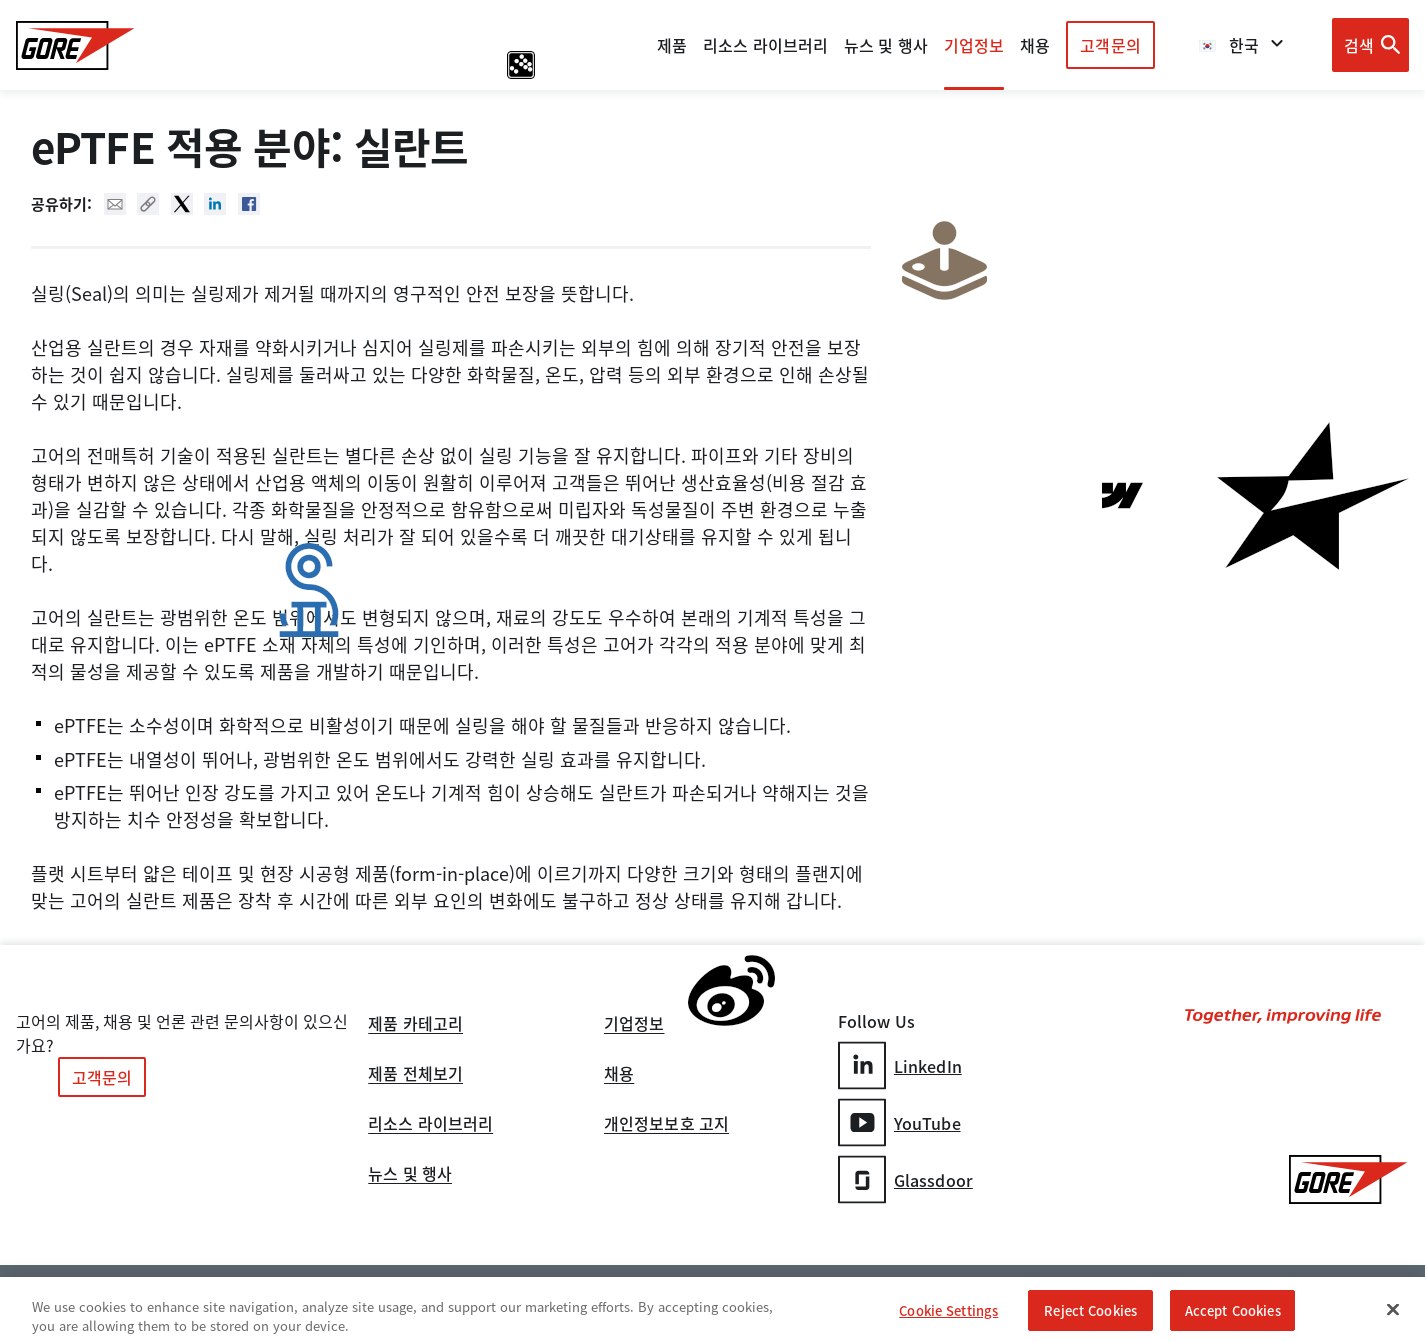  I want to click on simple icons brand logo, so click(309, 590).